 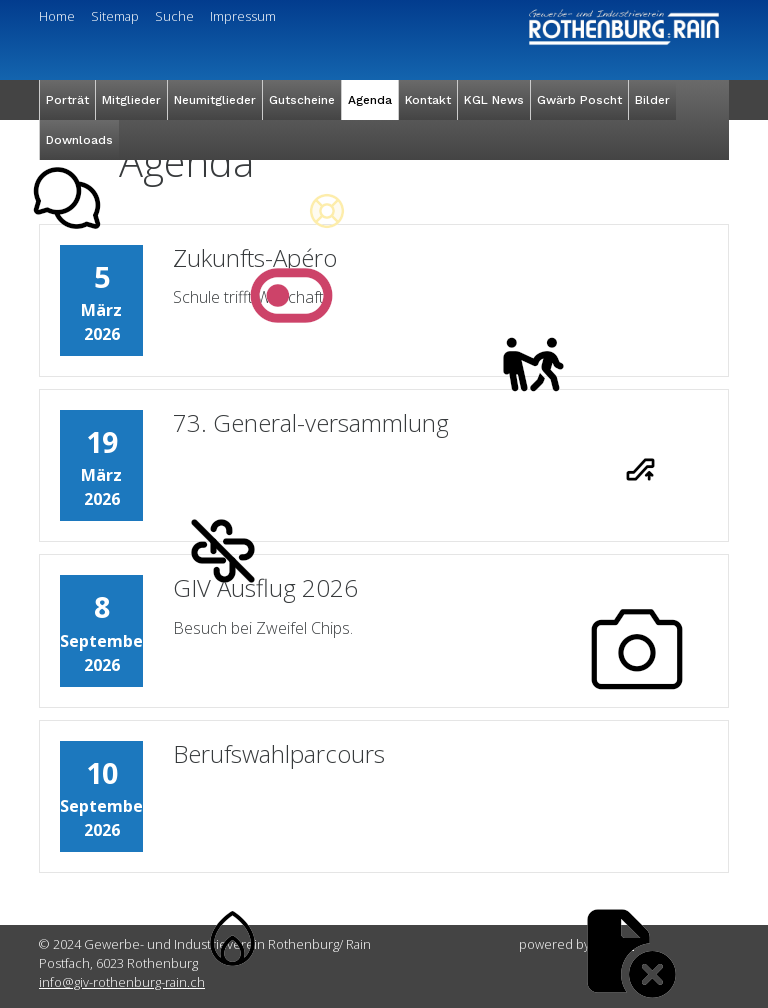 What do you see at coordinates (533, 364) in the screenshot?
I see `indicates evacuation or emergency exit in progress` at bounding box center [533, 364].